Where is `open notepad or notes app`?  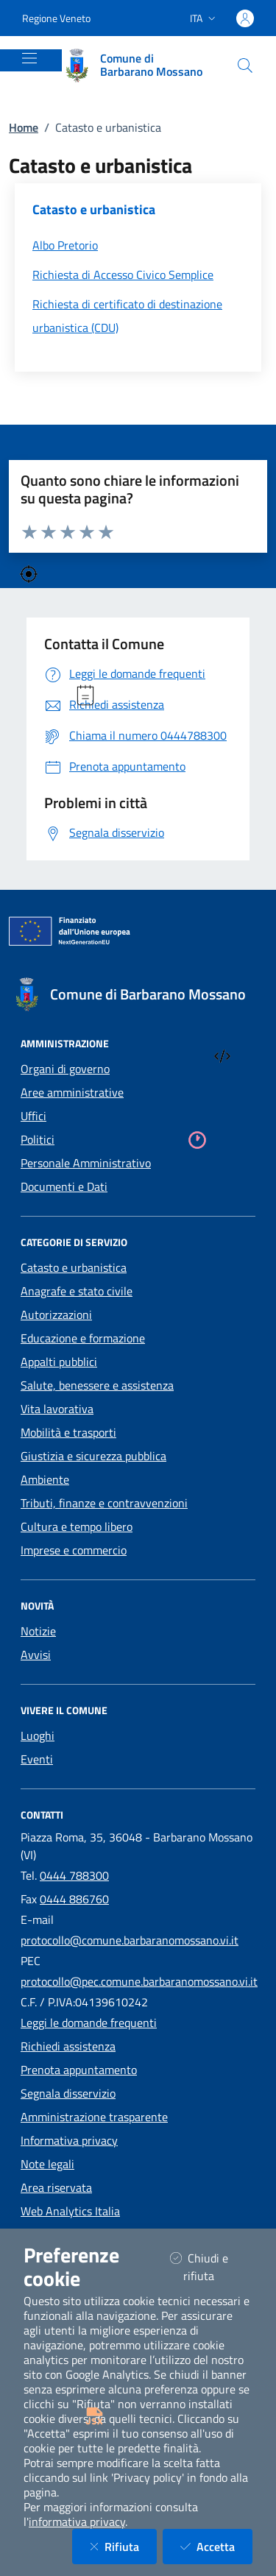 open notepad or notes app is located at coordinates (85, 696).